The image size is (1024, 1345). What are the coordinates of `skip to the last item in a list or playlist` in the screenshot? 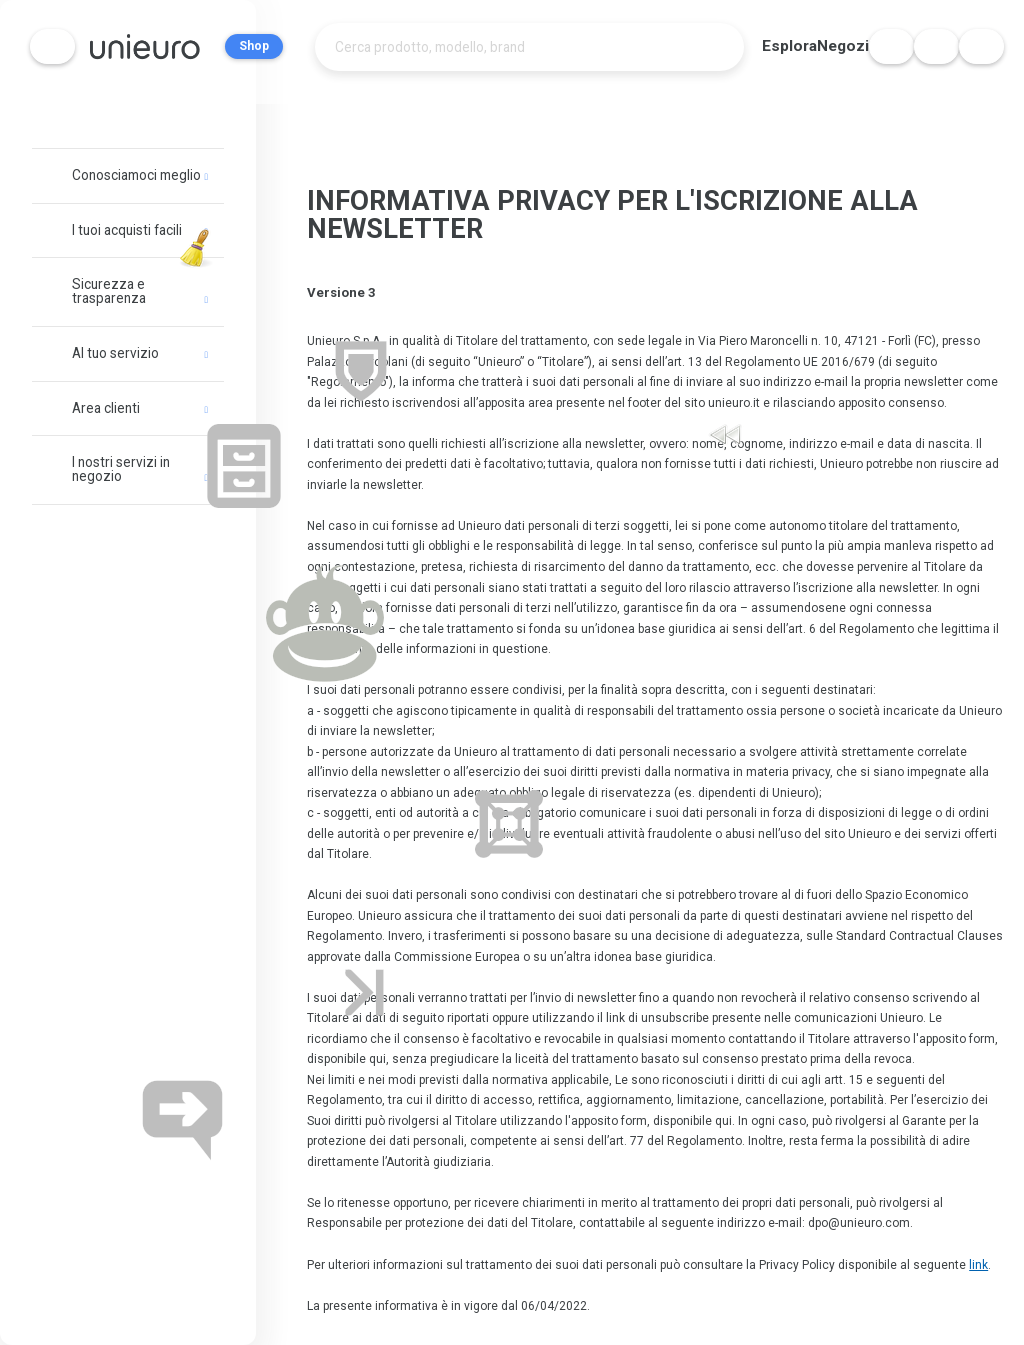 It's located at (364, 992).